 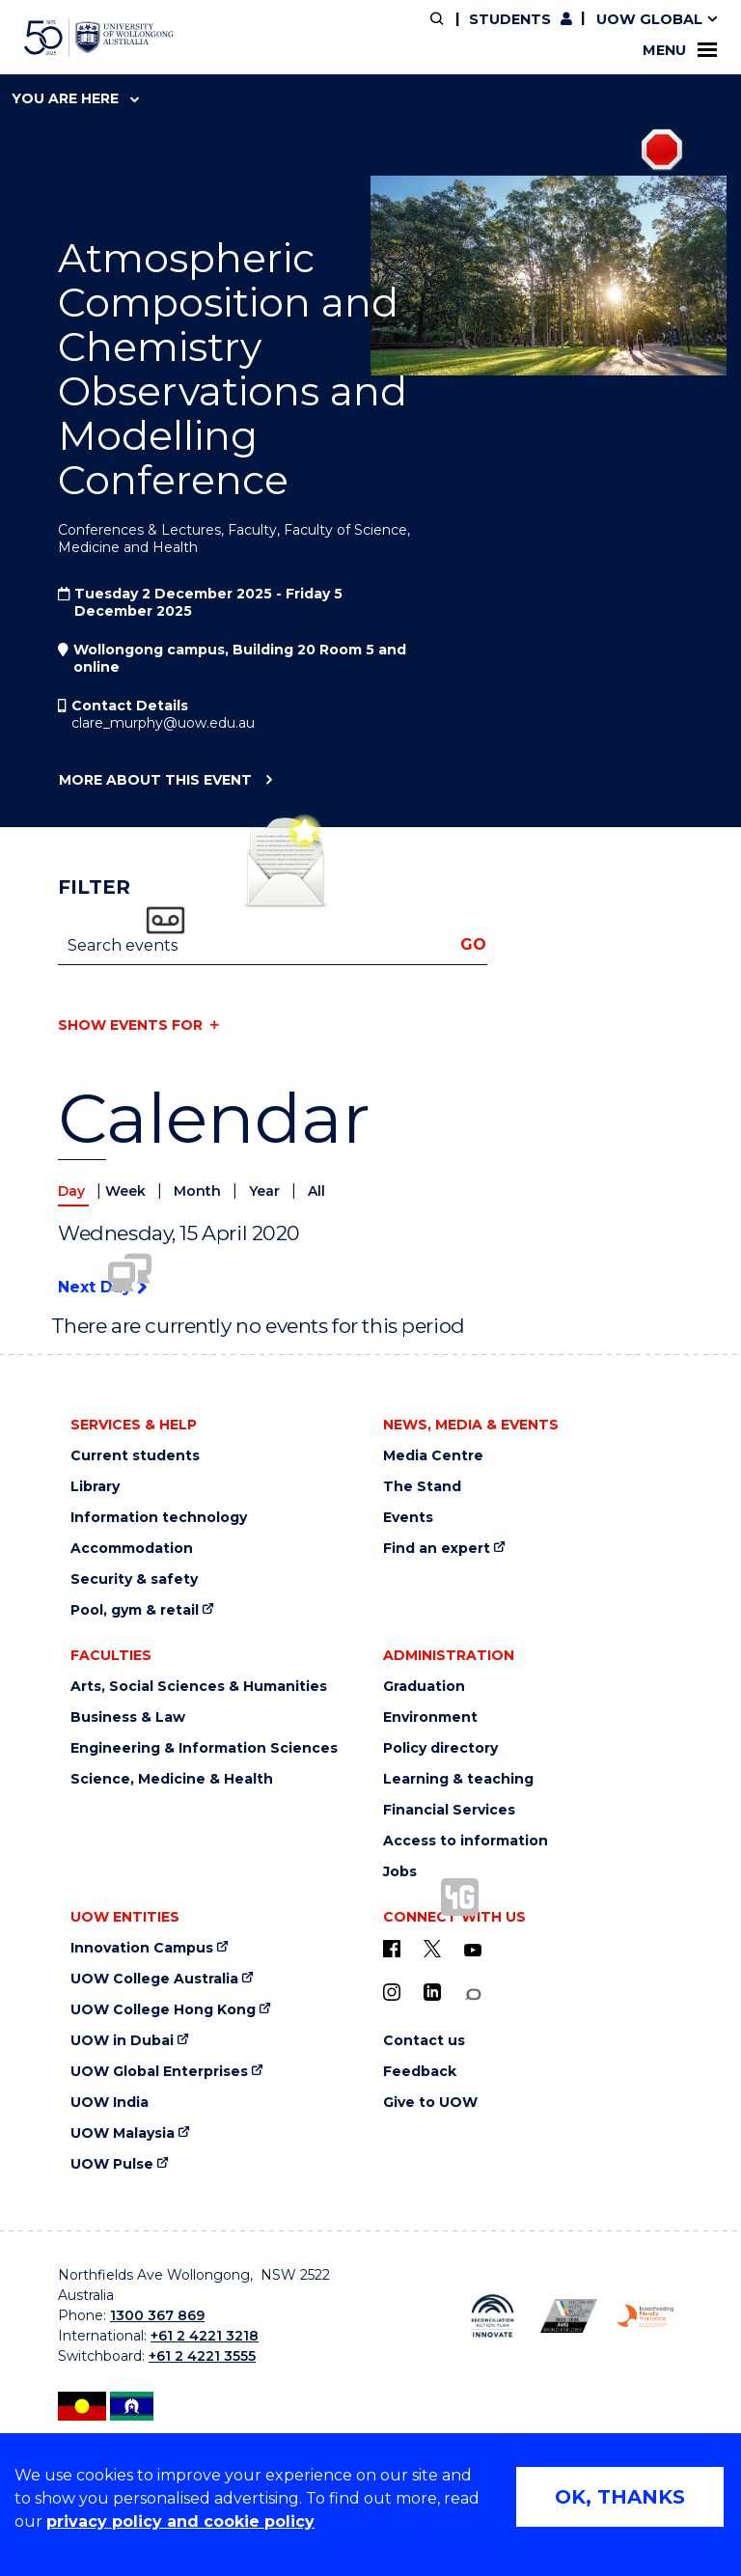 What do you see at coordinates (286, 864) in the screenshot?
I see `compose a new email message` at bounding box center [286, 864].